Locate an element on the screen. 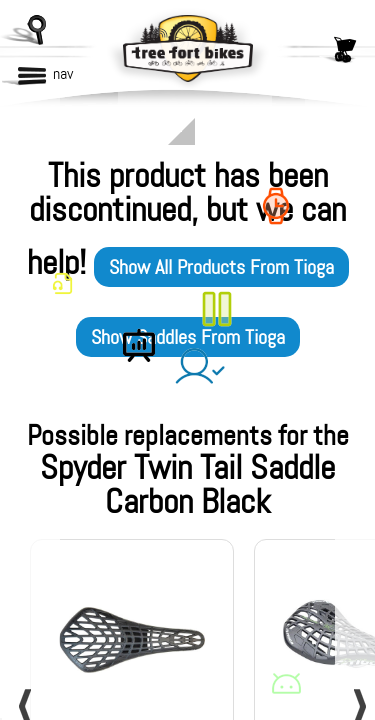 The width and height of the screenshot is (375, 720). view presentation with chart data is located at coordinates (139, 346).